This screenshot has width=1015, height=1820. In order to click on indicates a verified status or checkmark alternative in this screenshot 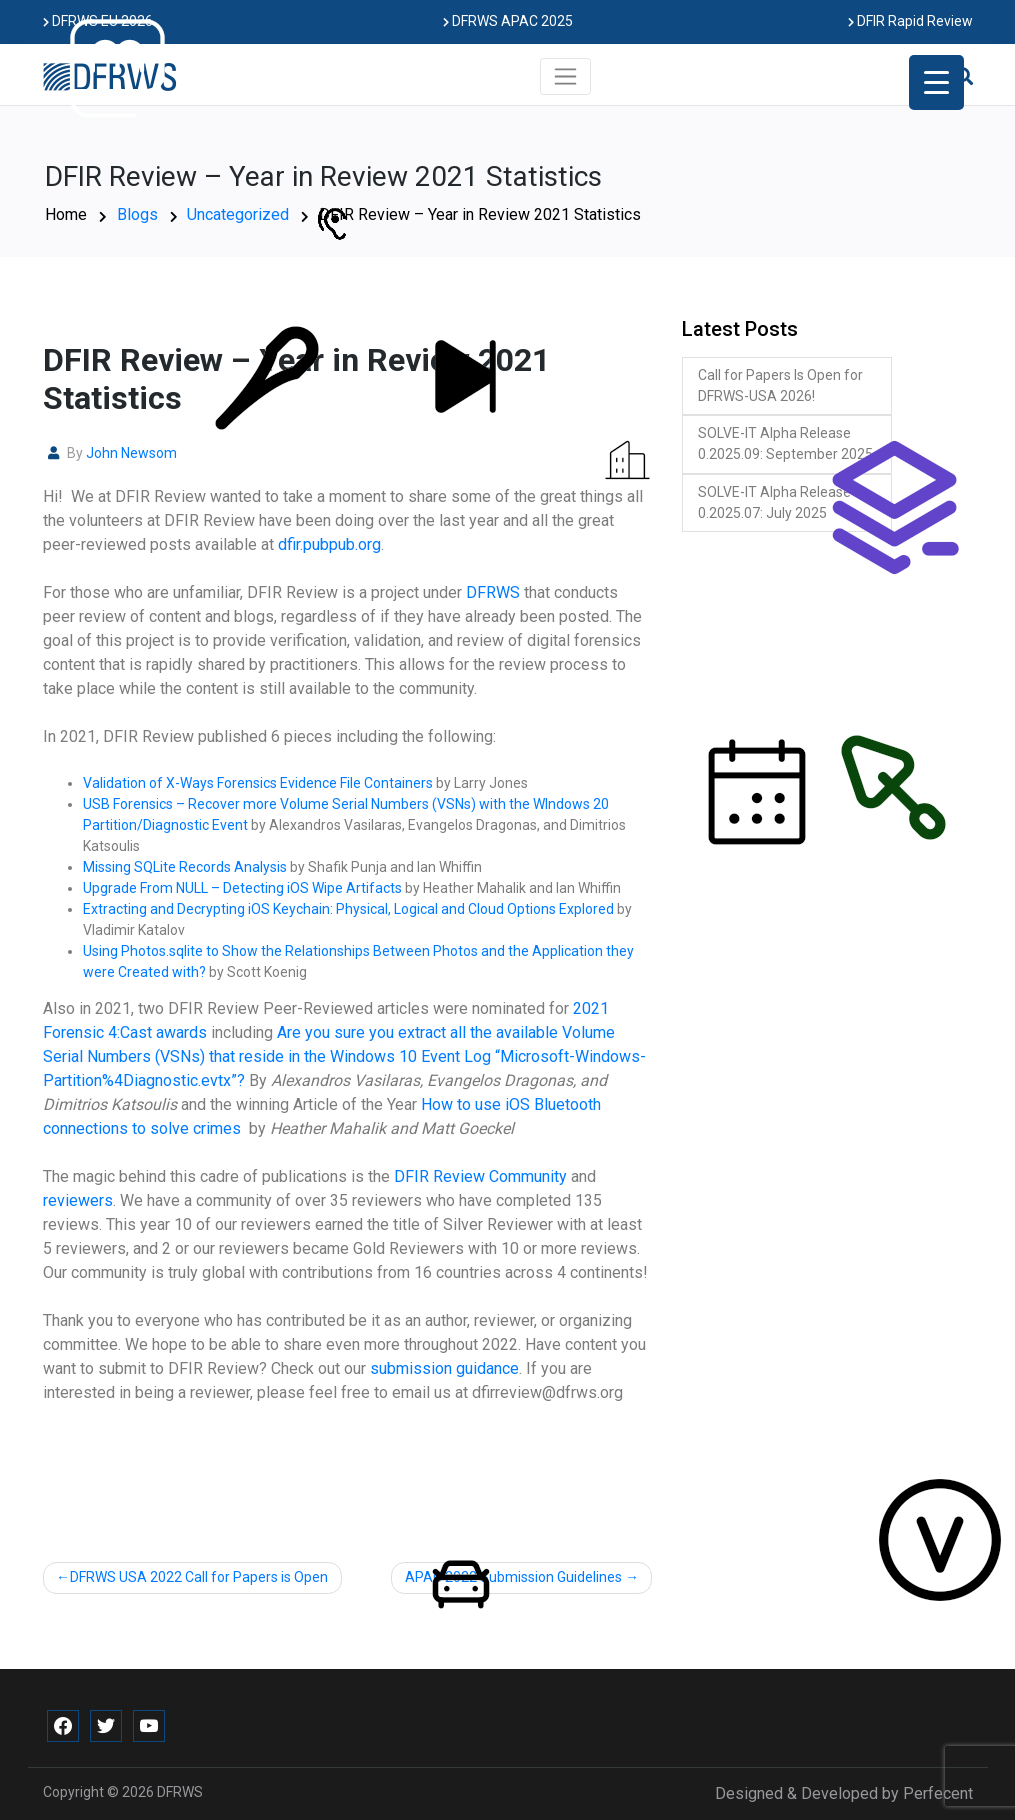, I will do `click(940, 1540)`.